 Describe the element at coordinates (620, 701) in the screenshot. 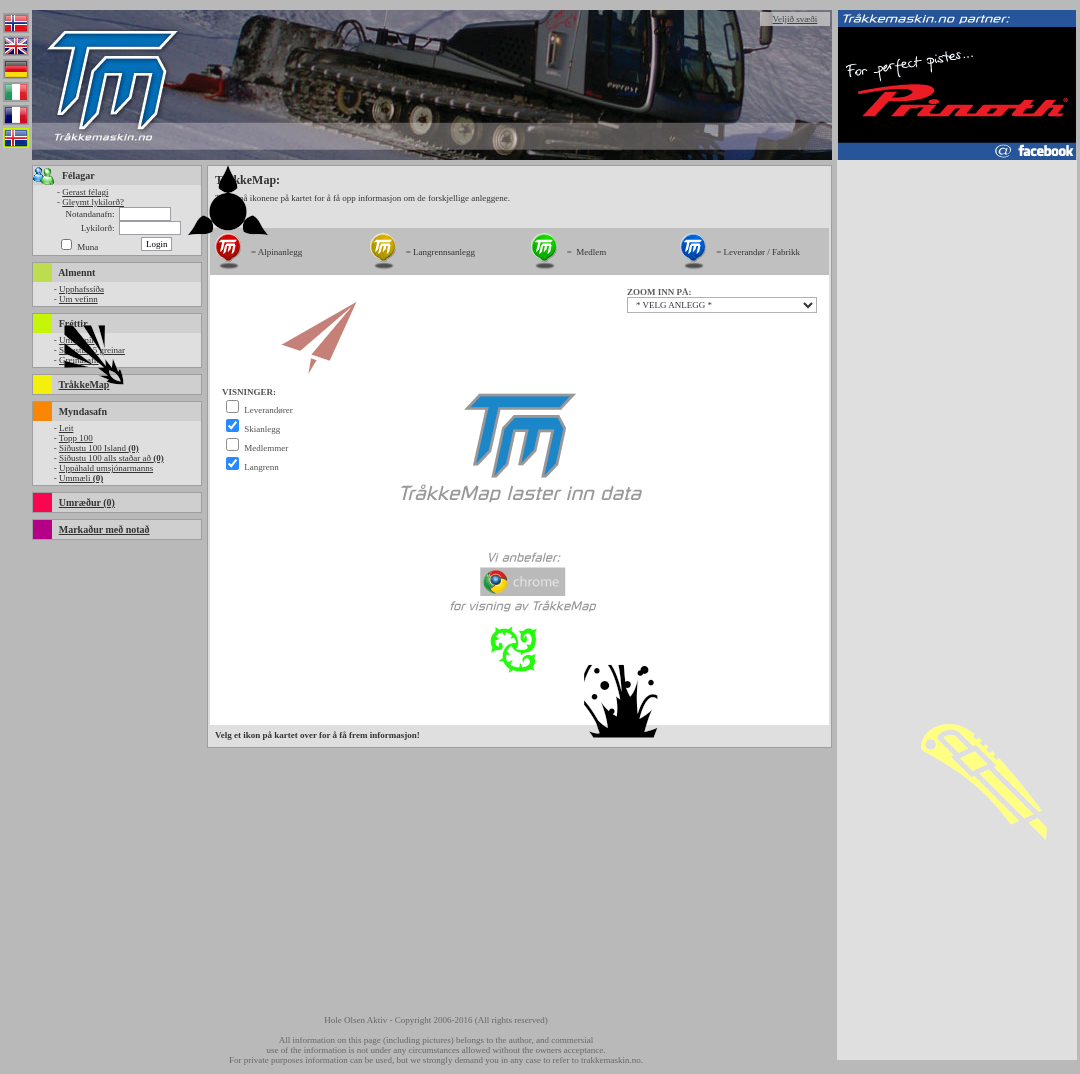

I see `indicates volcanic activity or eruption event` at that location.